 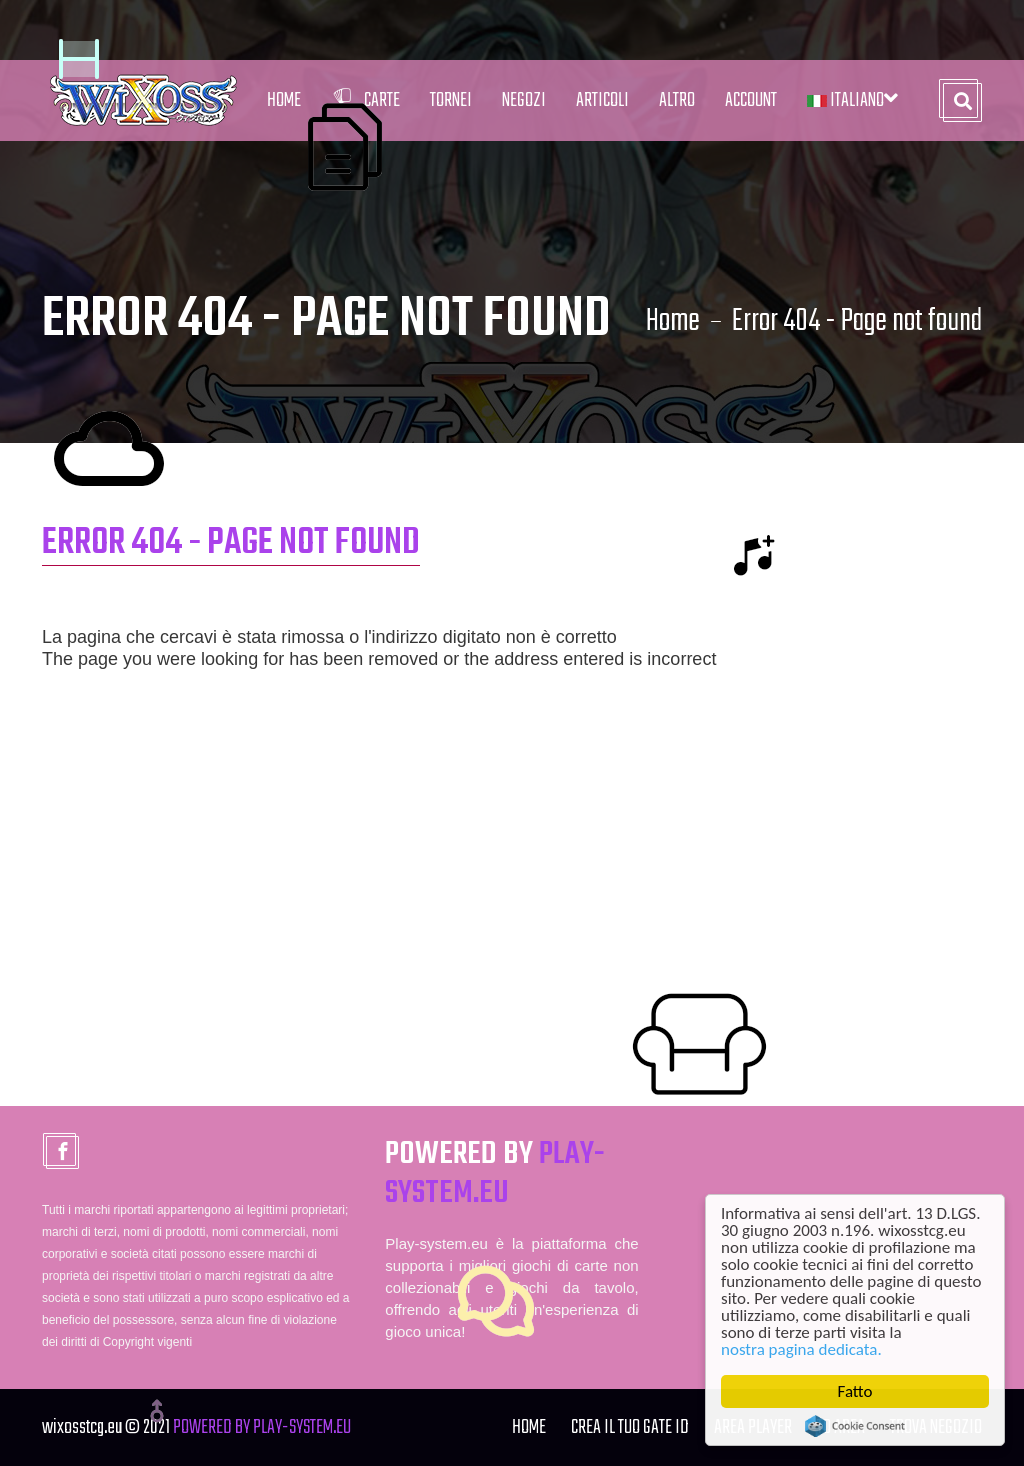 I want to click on browse furniture or home decor items, so click(x=699, y=1046).